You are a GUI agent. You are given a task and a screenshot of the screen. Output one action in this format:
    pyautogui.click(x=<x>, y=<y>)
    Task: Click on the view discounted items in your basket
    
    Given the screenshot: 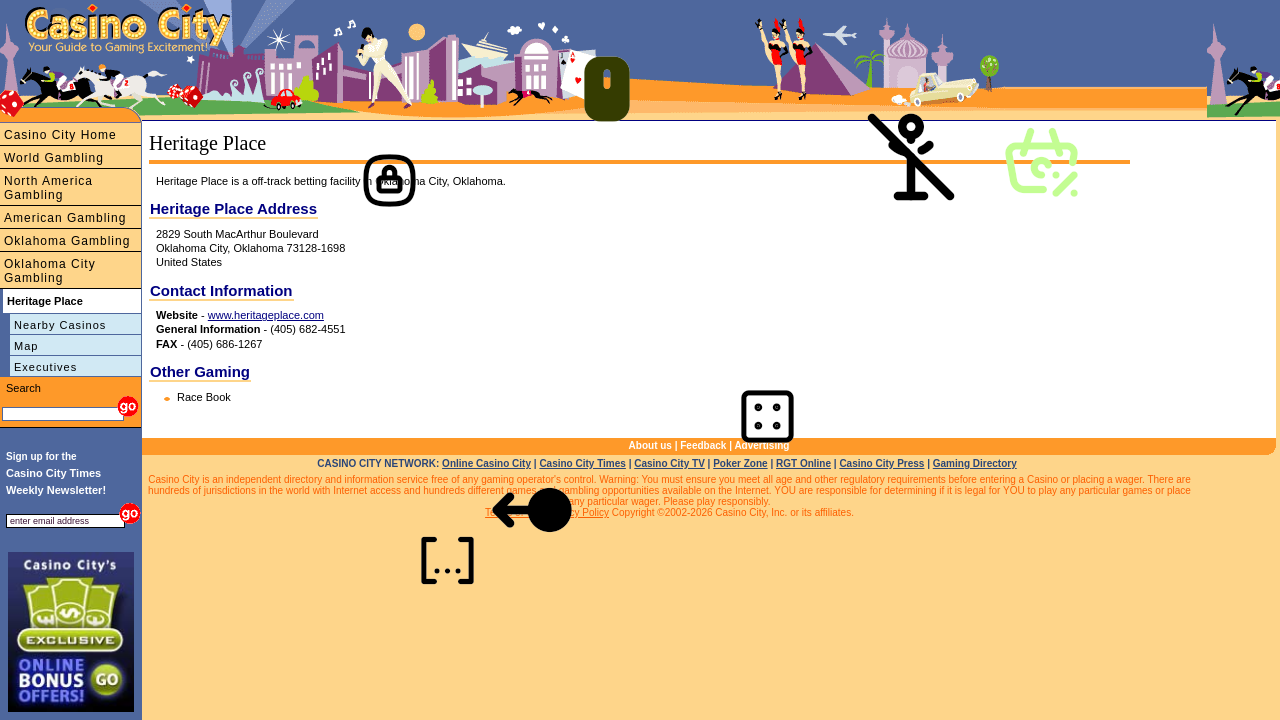 What is the action you would take?
    pyautogui.click(x=1041, y=160)
    